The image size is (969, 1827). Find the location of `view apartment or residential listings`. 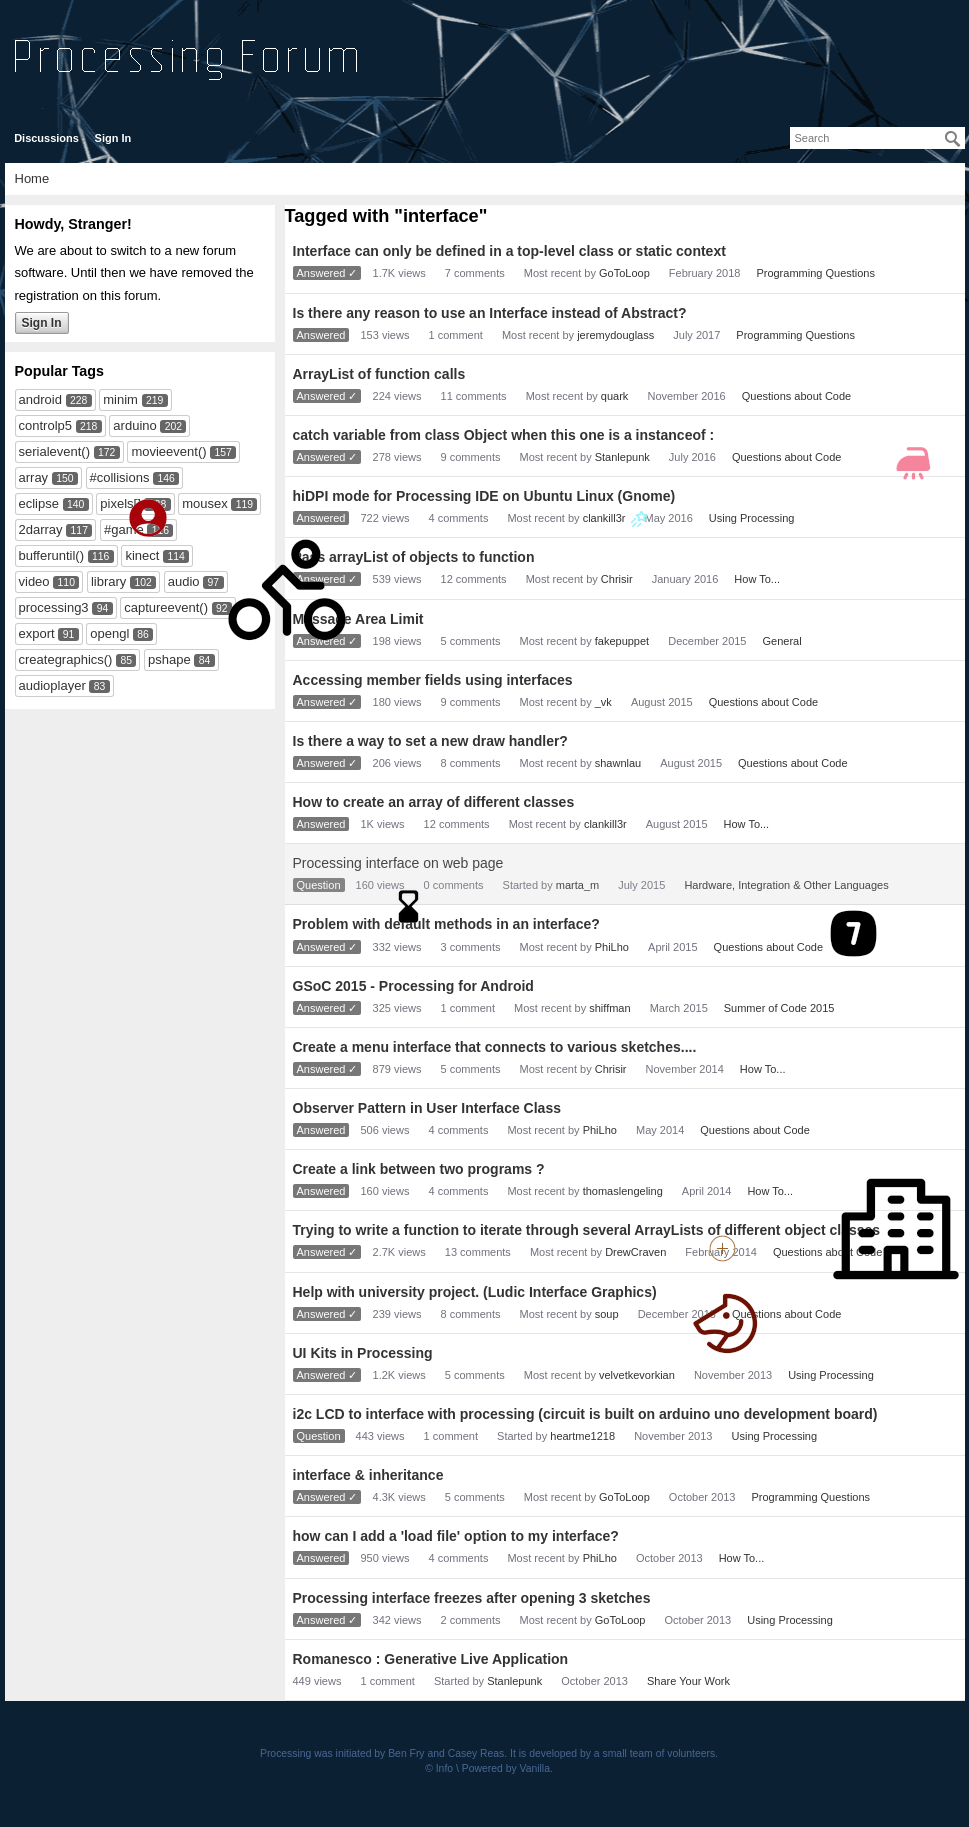

view apartment or residential listings is located at coordinates (896, 1229).